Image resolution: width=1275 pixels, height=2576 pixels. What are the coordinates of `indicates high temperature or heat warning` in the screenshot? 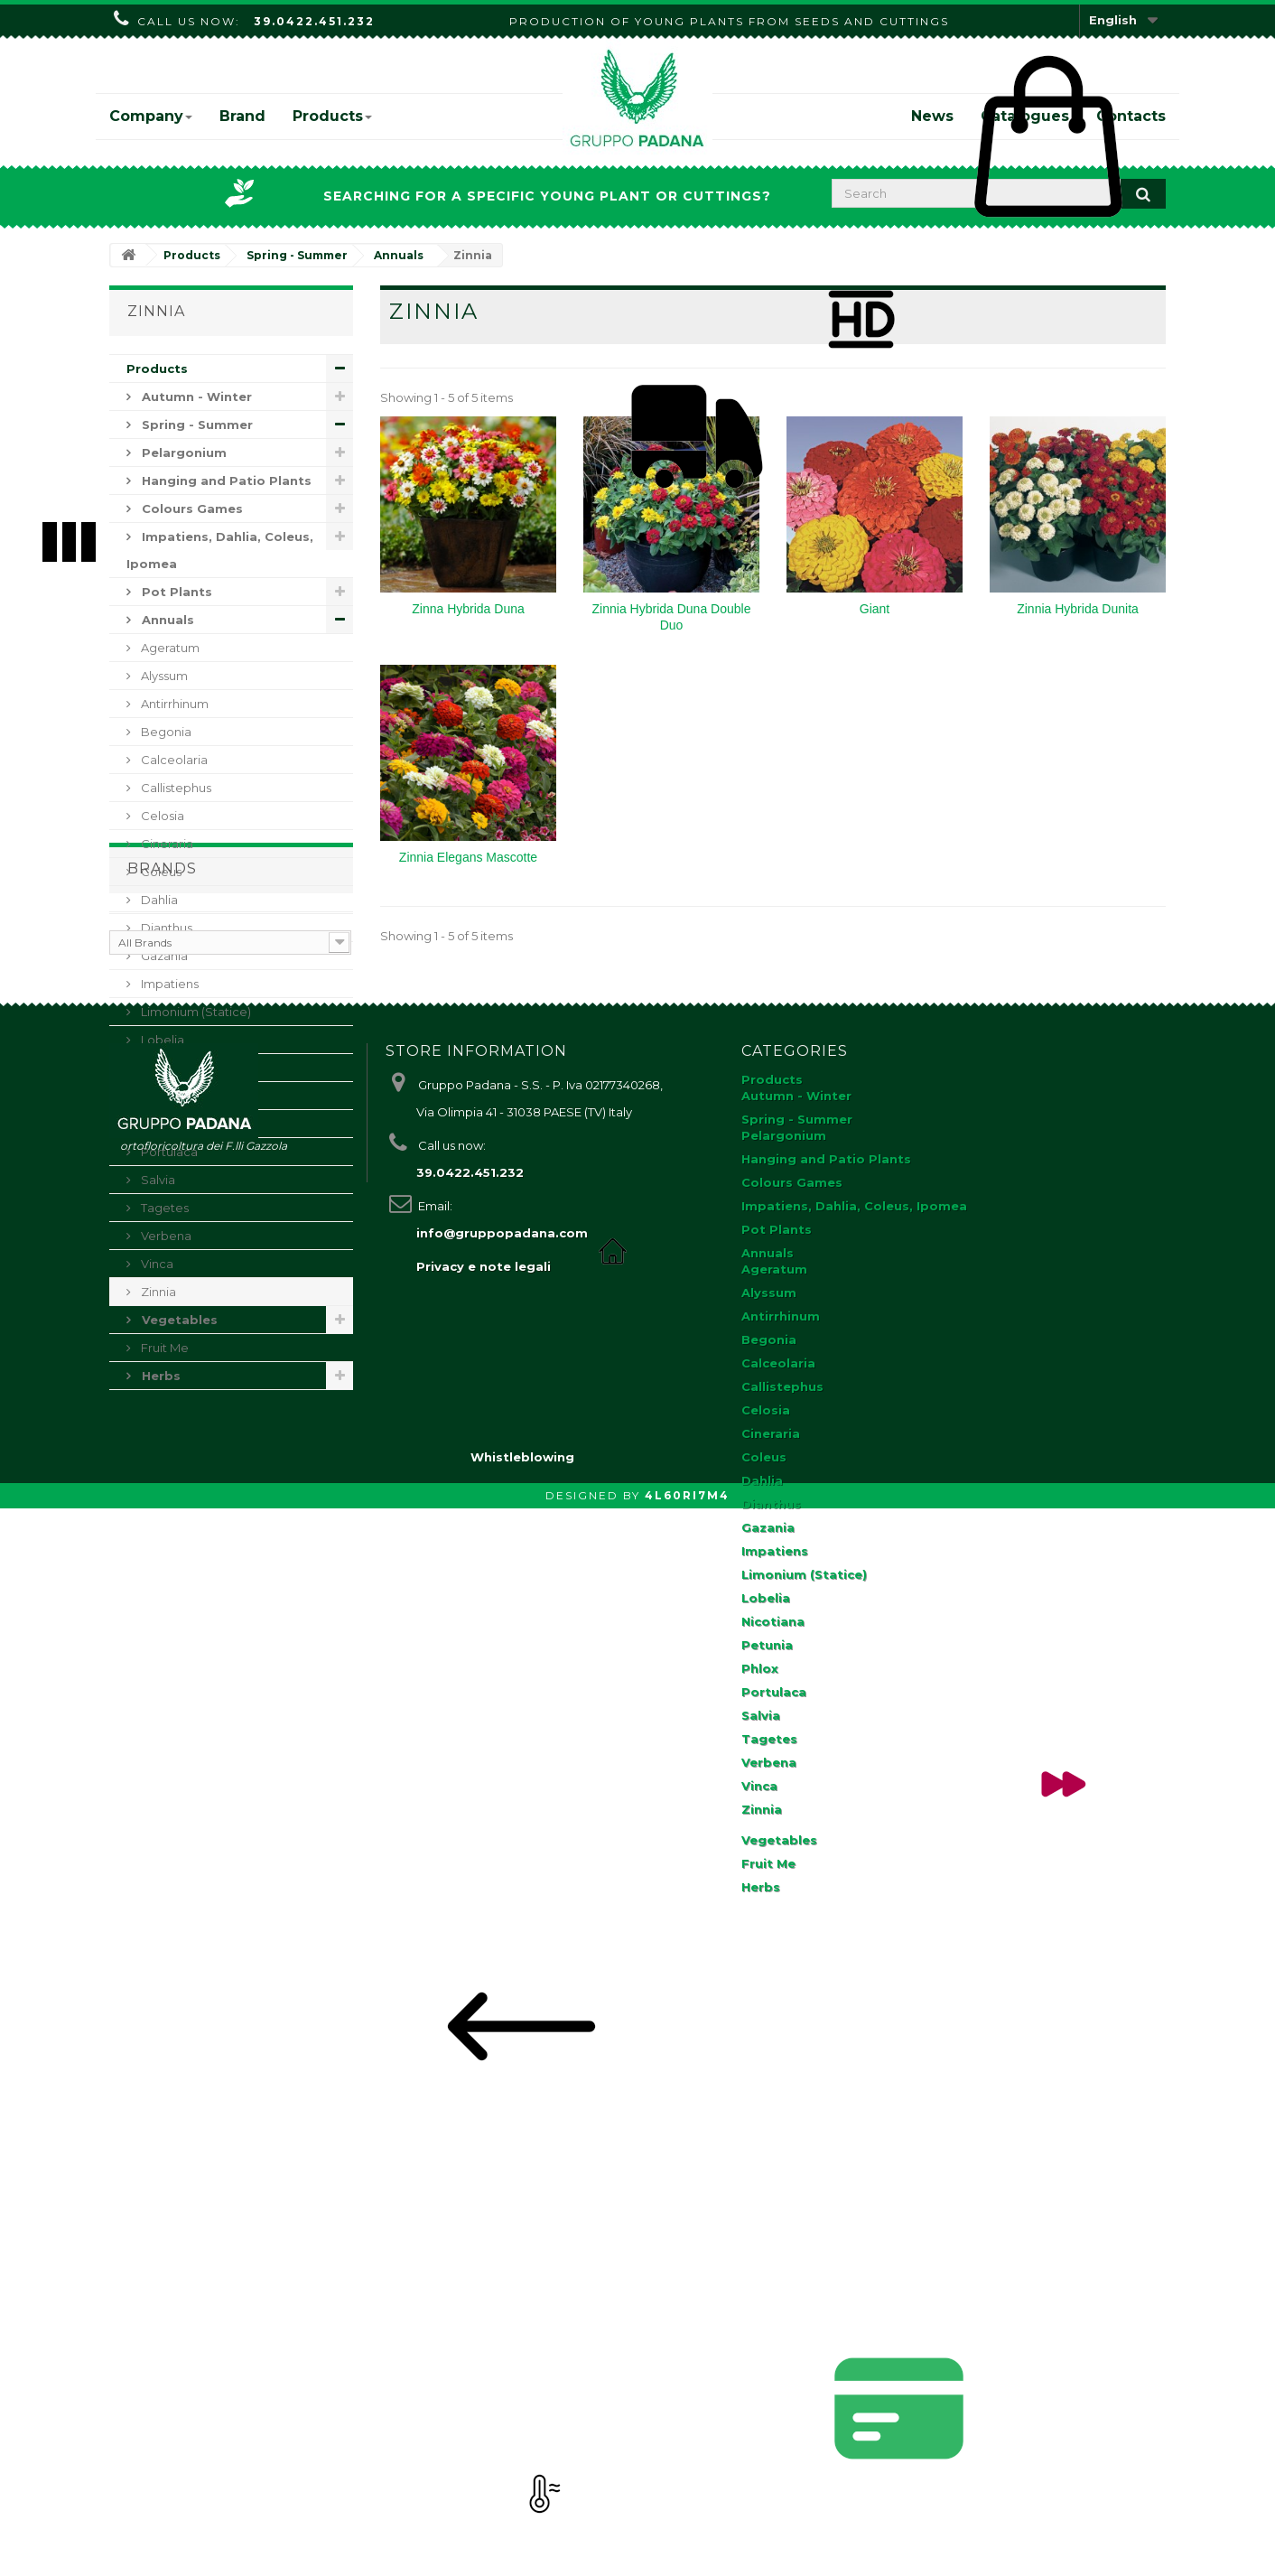 It's located at (541, 2494).